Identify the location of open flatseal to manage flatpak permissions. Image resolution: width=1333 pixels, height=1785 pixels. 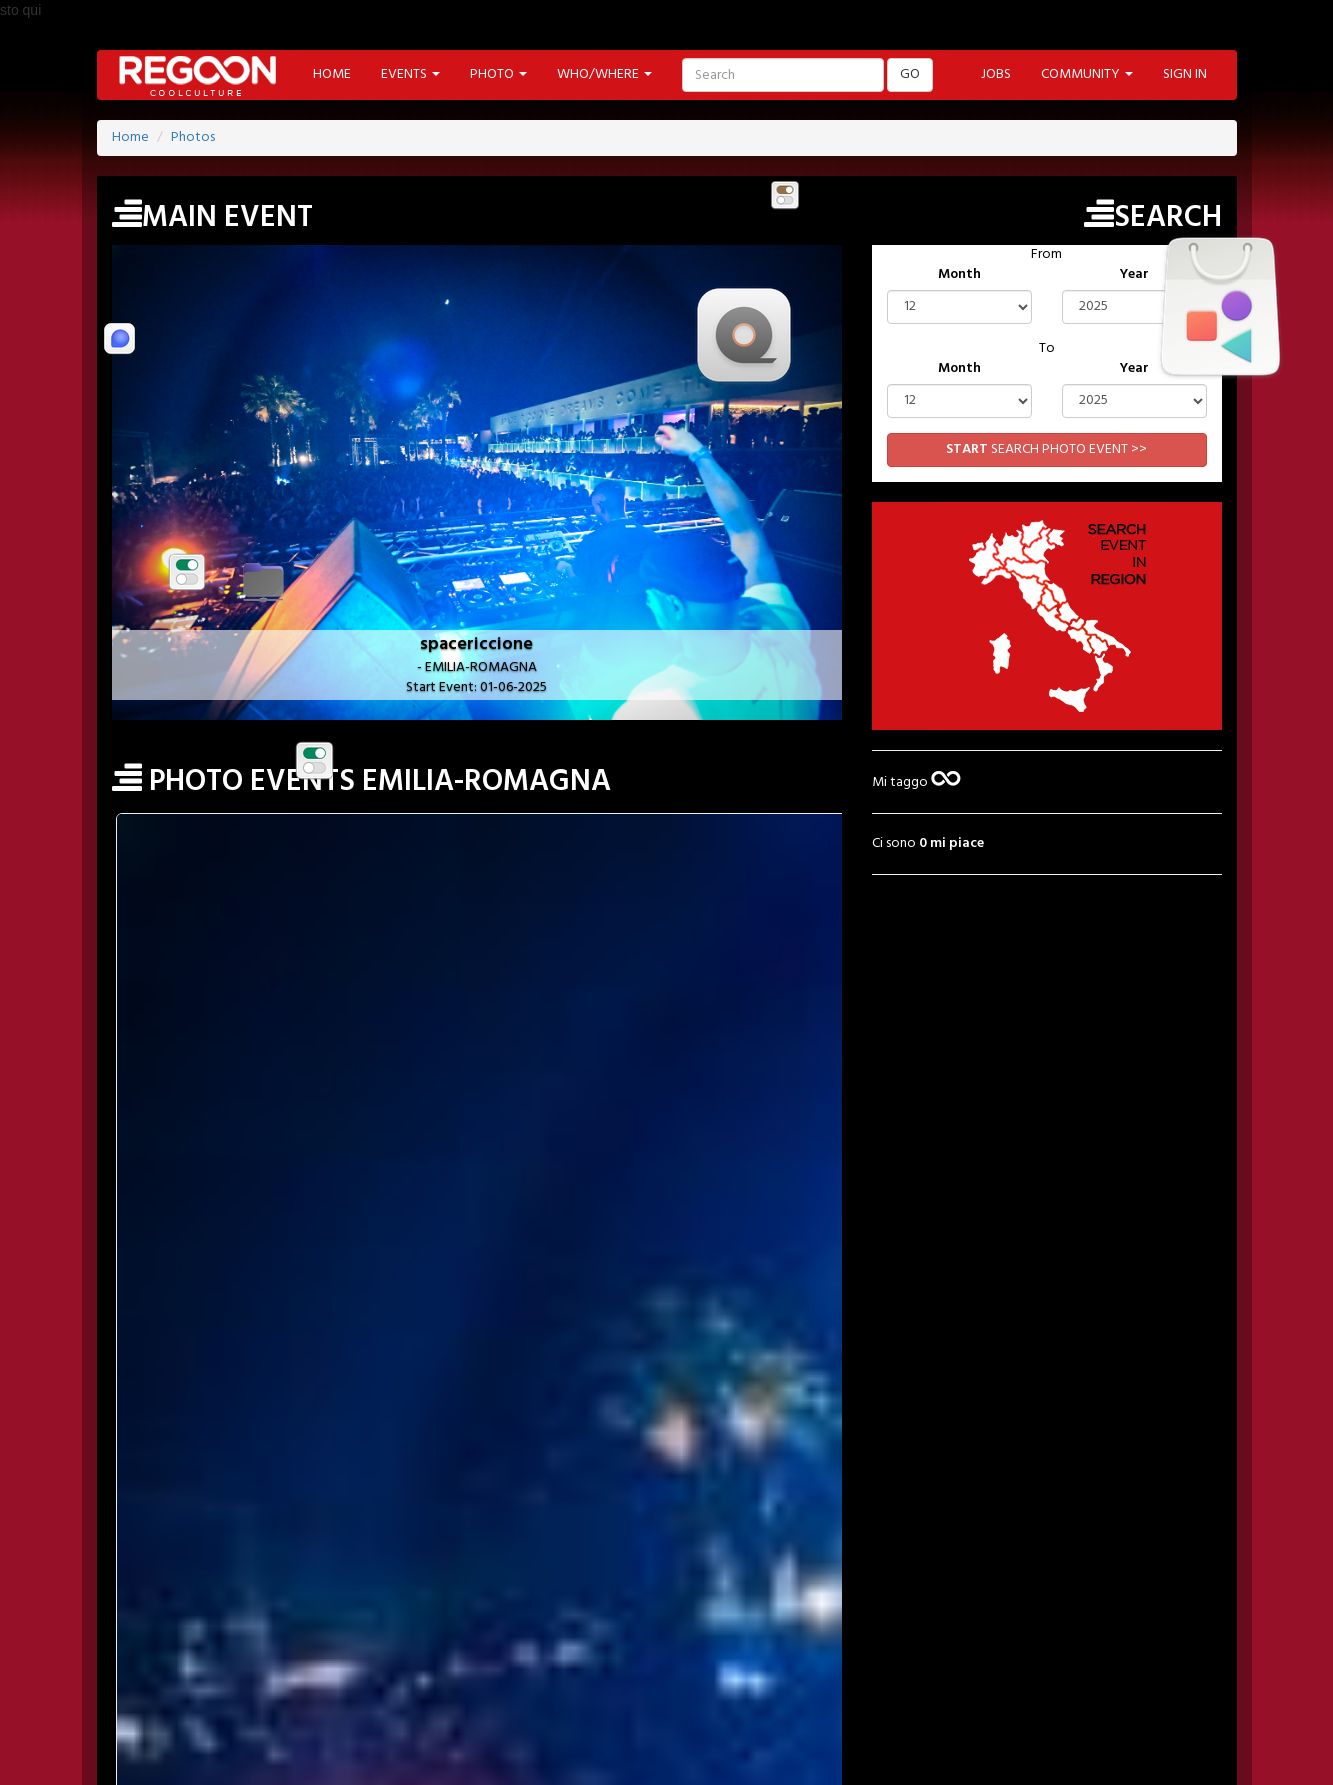
(744, 335).